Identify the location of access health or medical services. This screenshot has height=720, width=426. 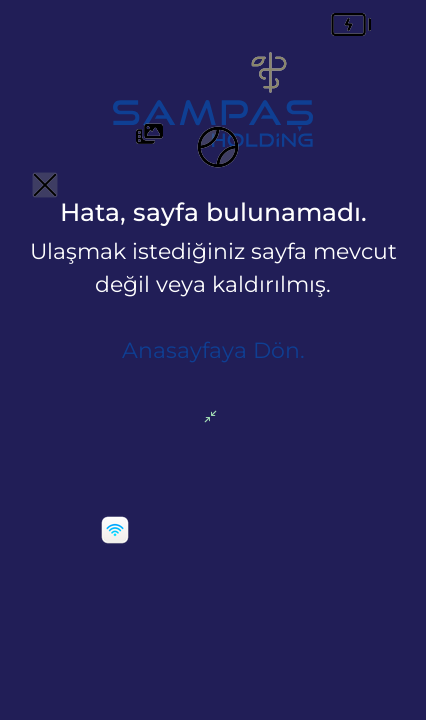
(270, 72).